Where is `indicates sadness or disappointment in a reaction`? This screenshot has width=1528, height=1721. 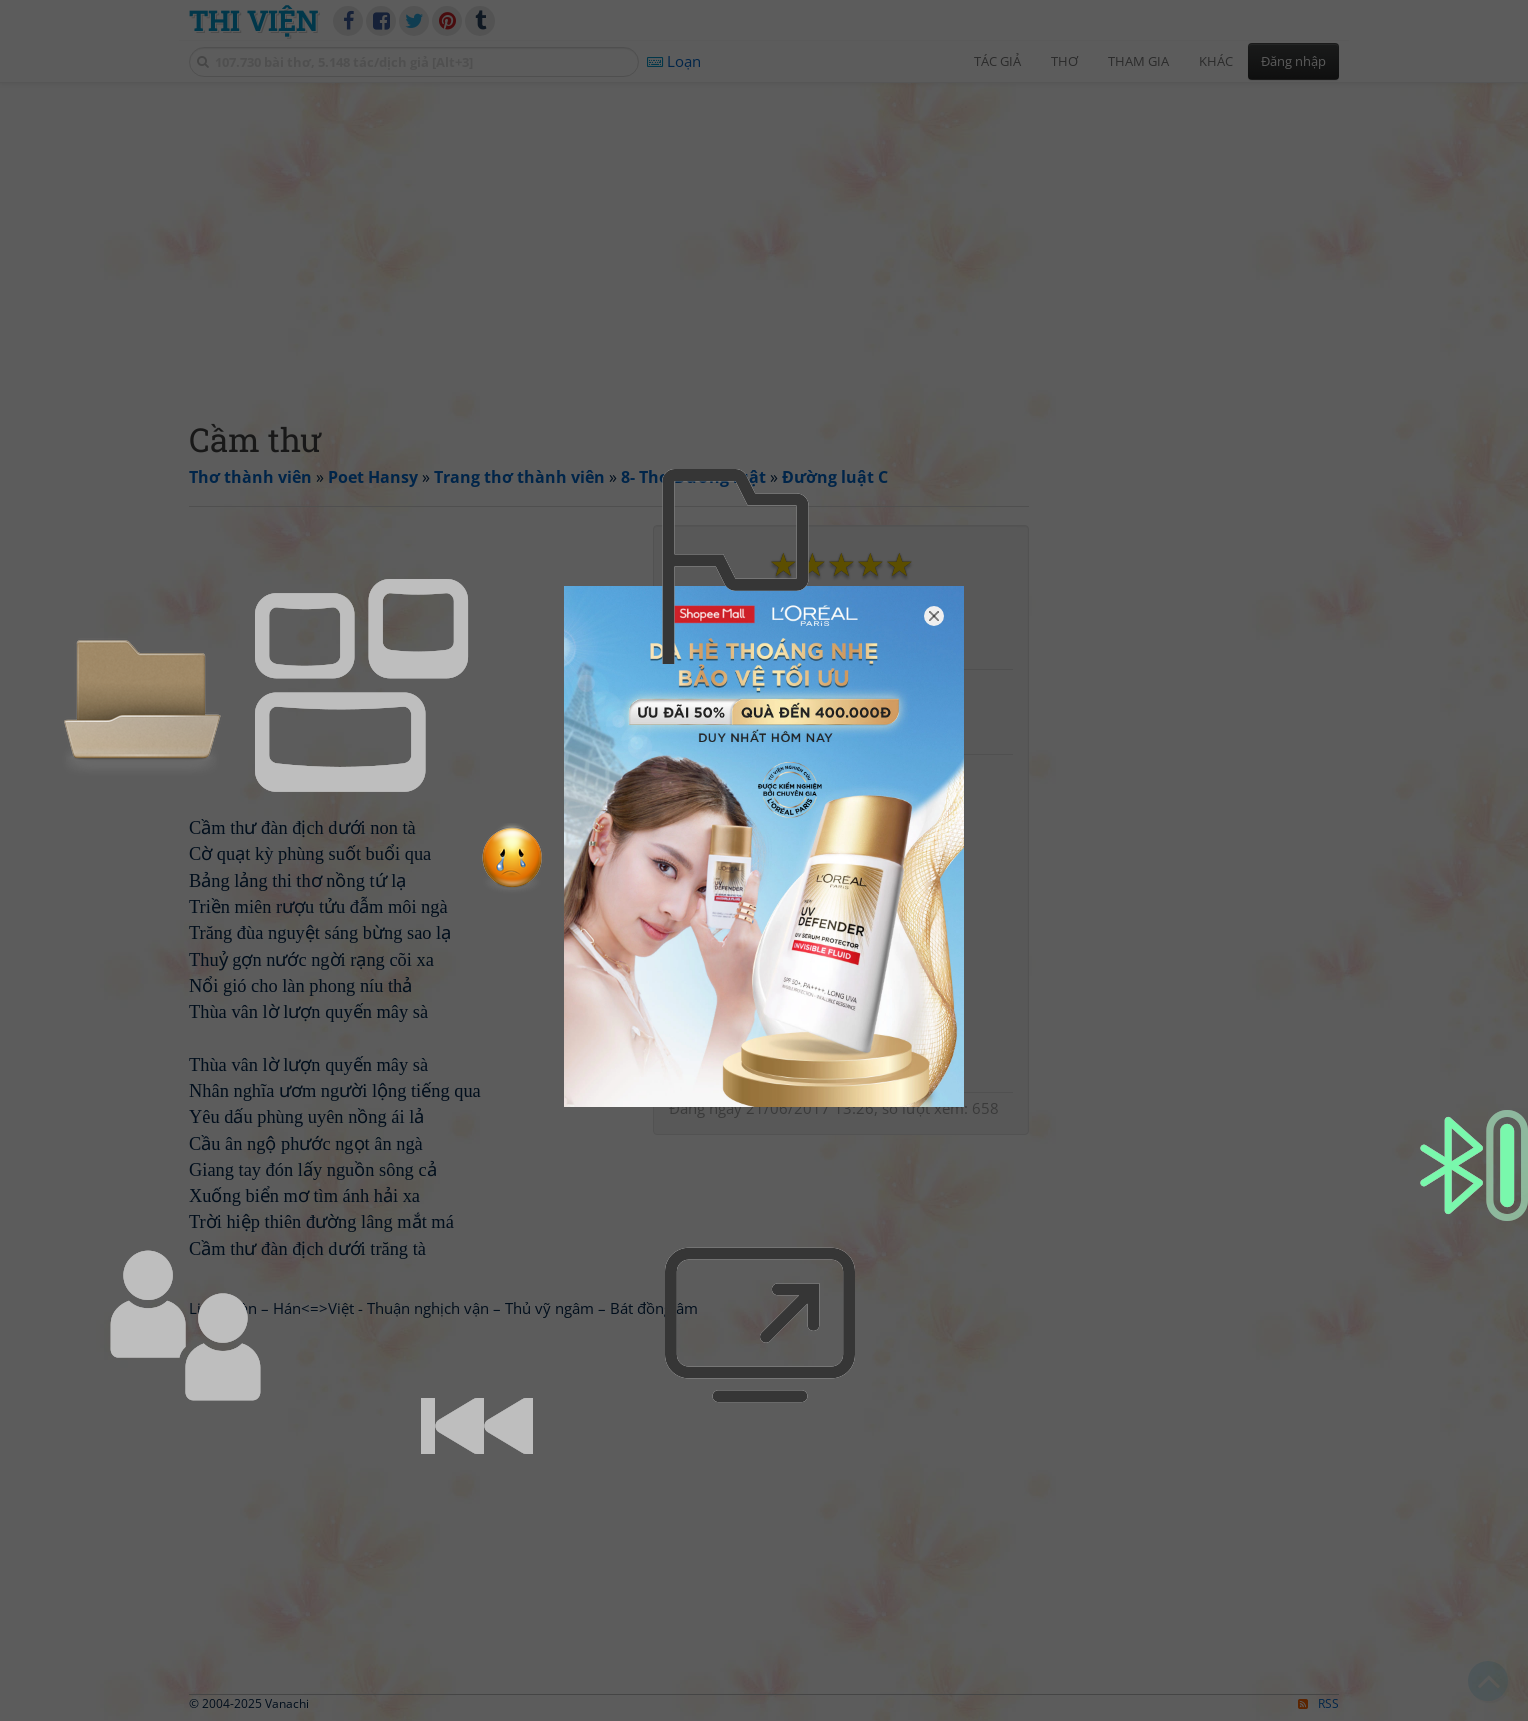
indicates sadness or disappointment in a reaction is located at coordinates (512, 860).